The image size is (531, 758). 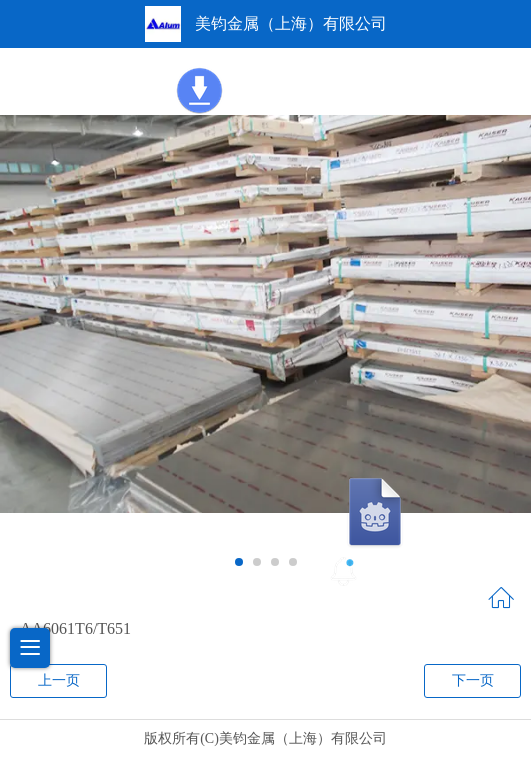 What do you see at coordinates (375, 513) in the screenshot?
I see `a godot game engine project file` at bounding box center [375, 513].